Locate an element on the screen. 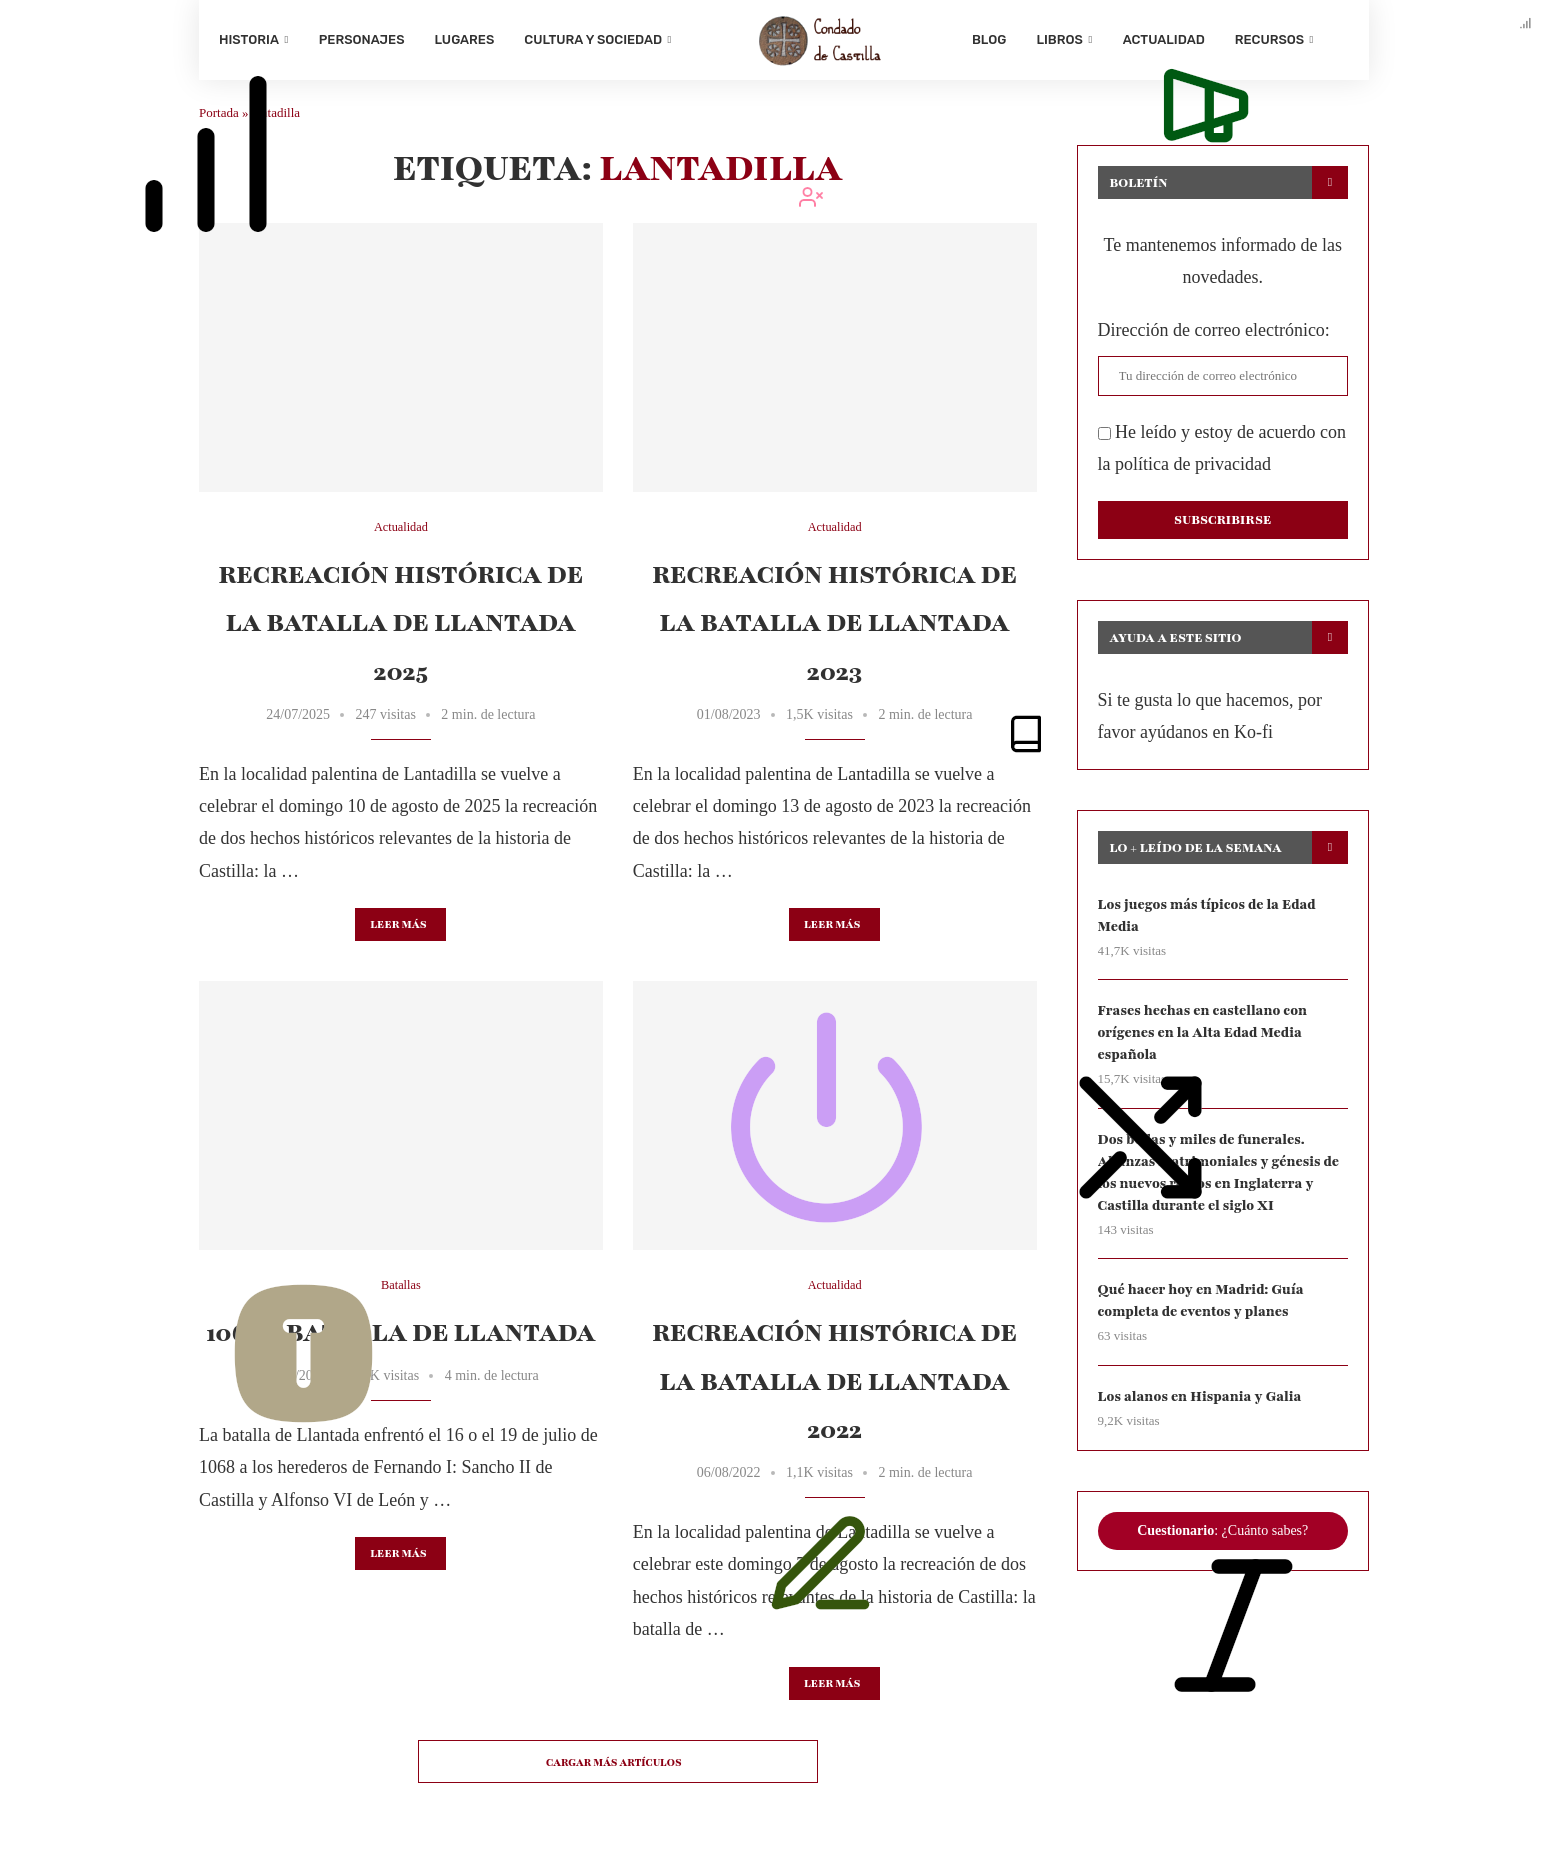 The image size is (1568, 1861). indicates strong cellular network signal is located at coordinates (1527, 22).